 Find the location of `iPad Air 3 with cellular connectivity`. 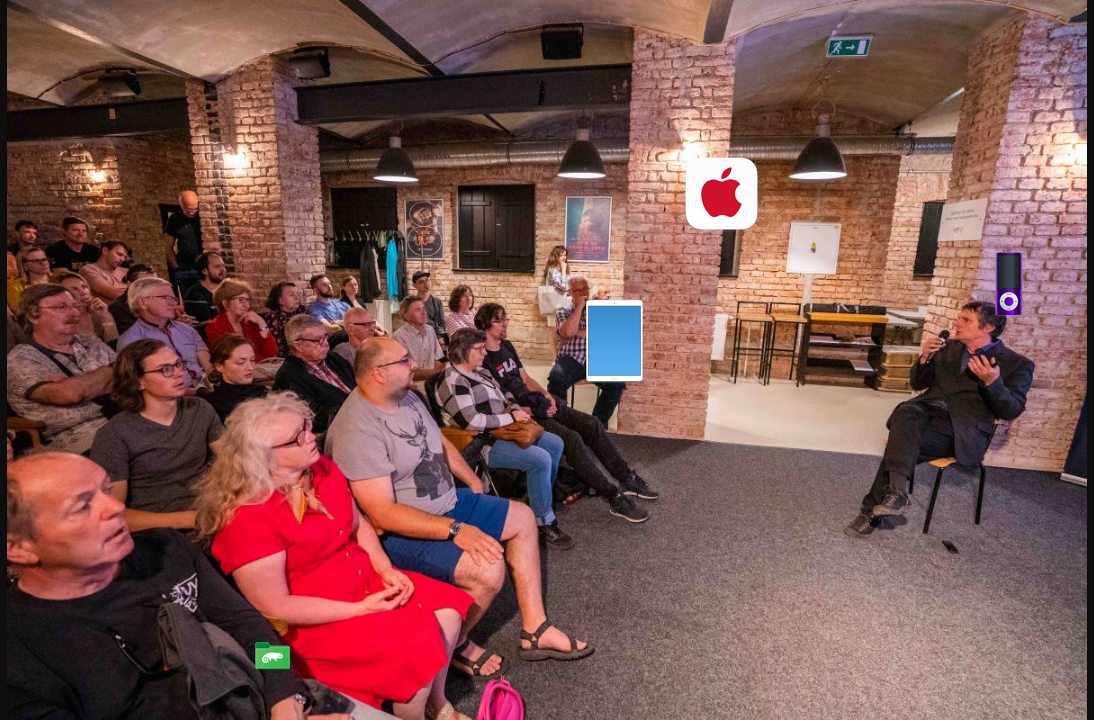

iPad Air 3 with cellular connectivity is located at coordinates (614, 341).